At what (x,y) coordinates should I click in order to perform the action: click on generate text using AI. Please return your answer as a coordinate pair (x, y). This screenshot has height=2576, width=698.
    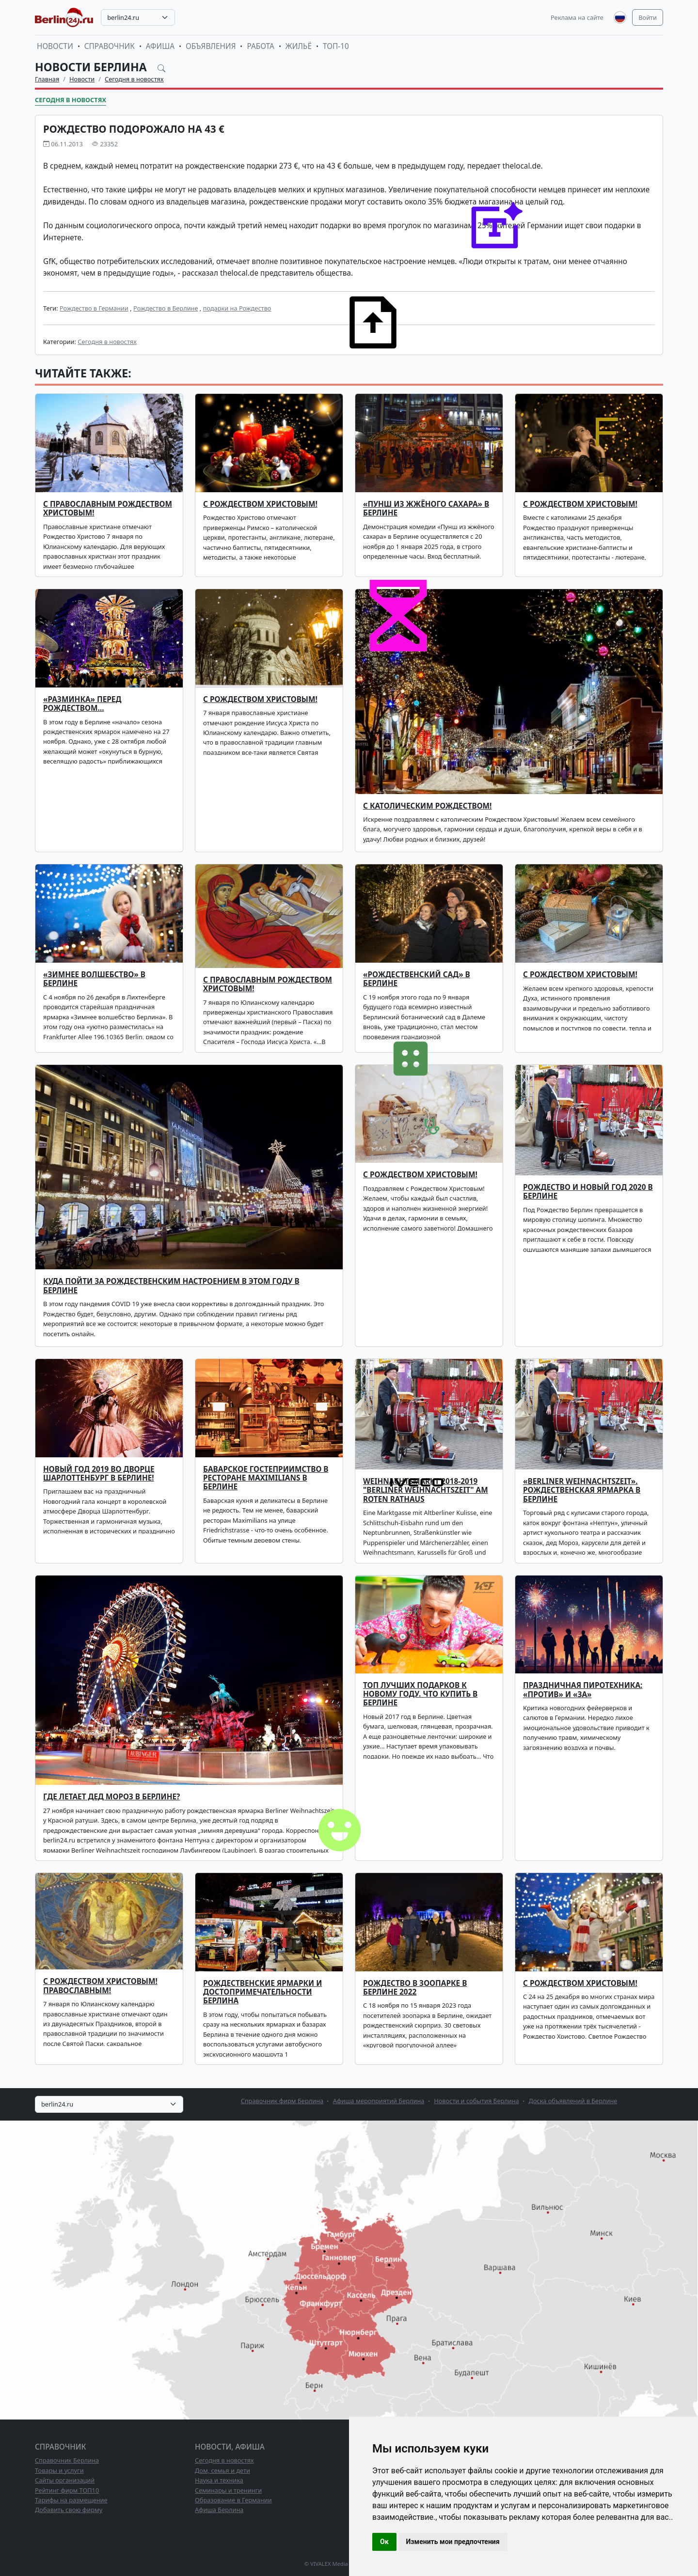
    Looking at the image, I should click on (494, 227).